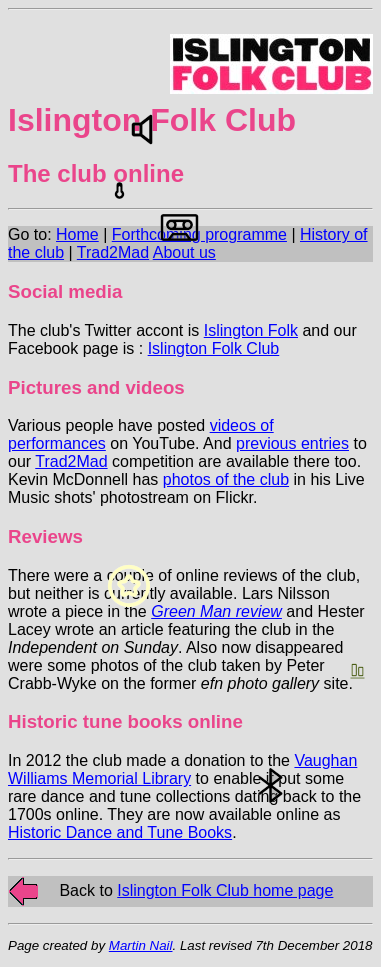  Describe the element at coordinates (119, 190) in the screenshot. I see `indicates high temperature reading` at that location.